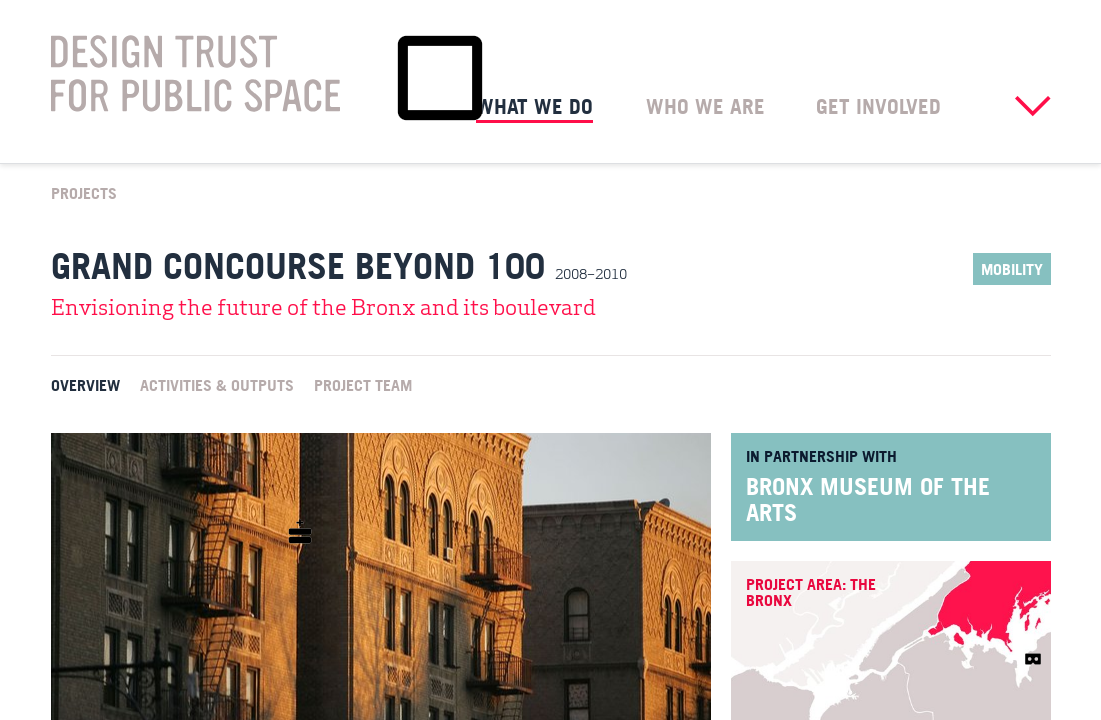  I want to click on stop media playback, so click(440, 78).